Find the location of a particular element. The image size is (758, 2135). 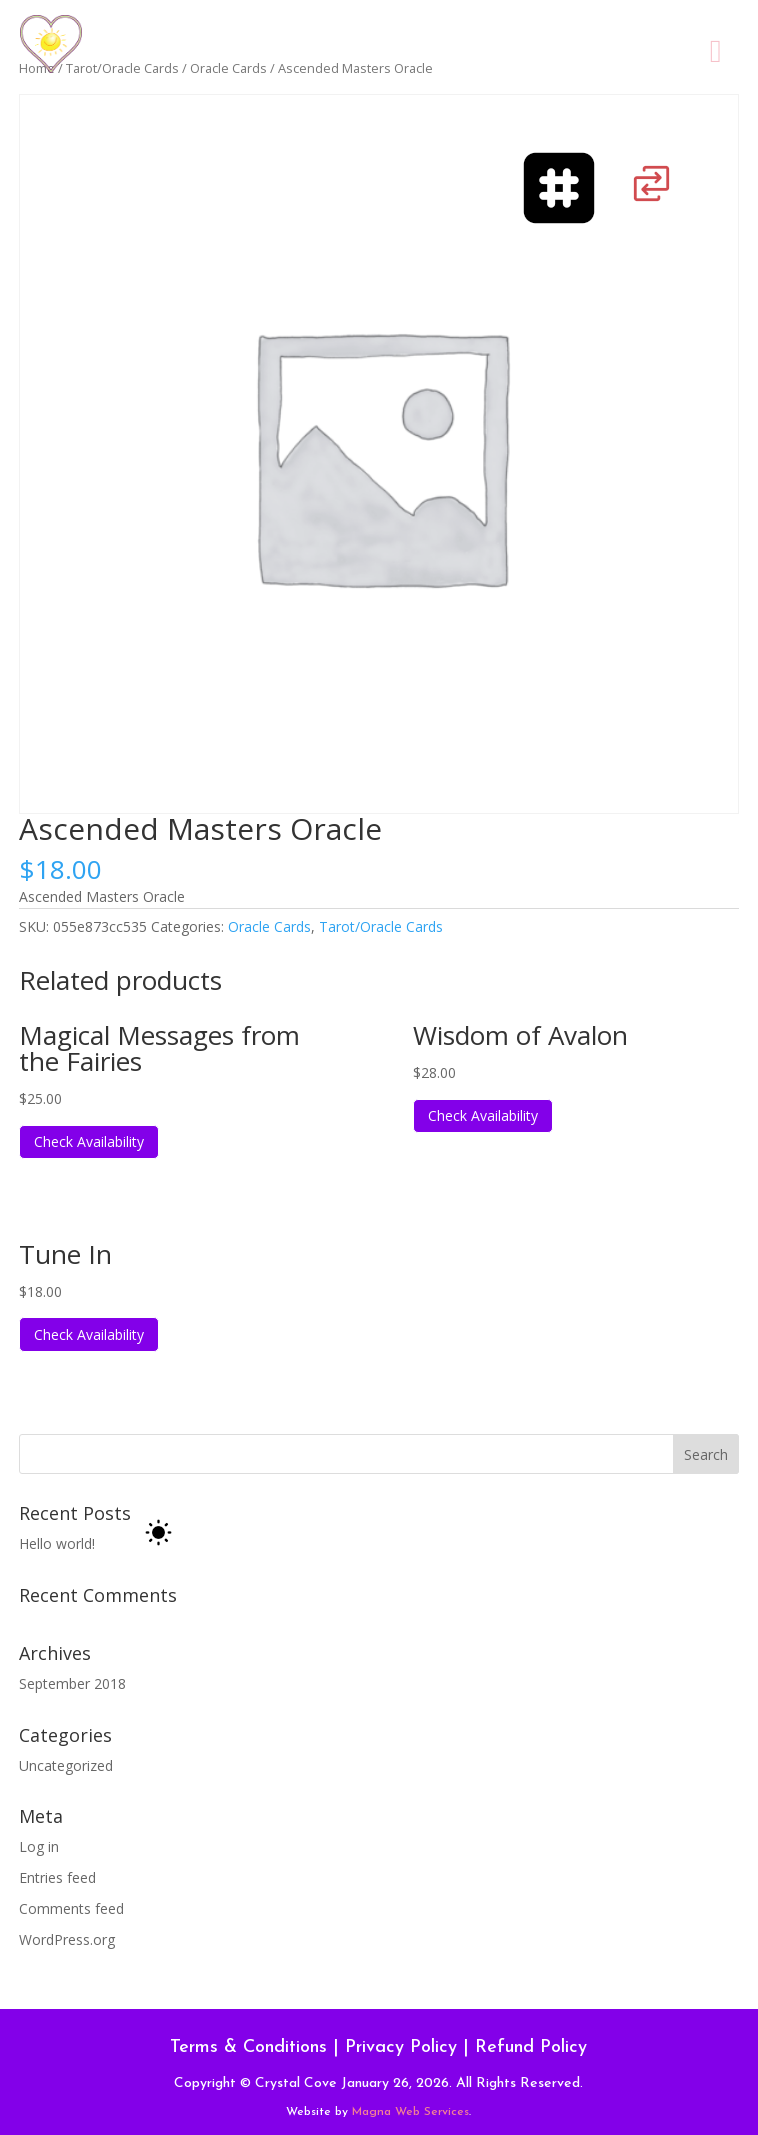

view grid or table layout is located at coordinates (559, 188).